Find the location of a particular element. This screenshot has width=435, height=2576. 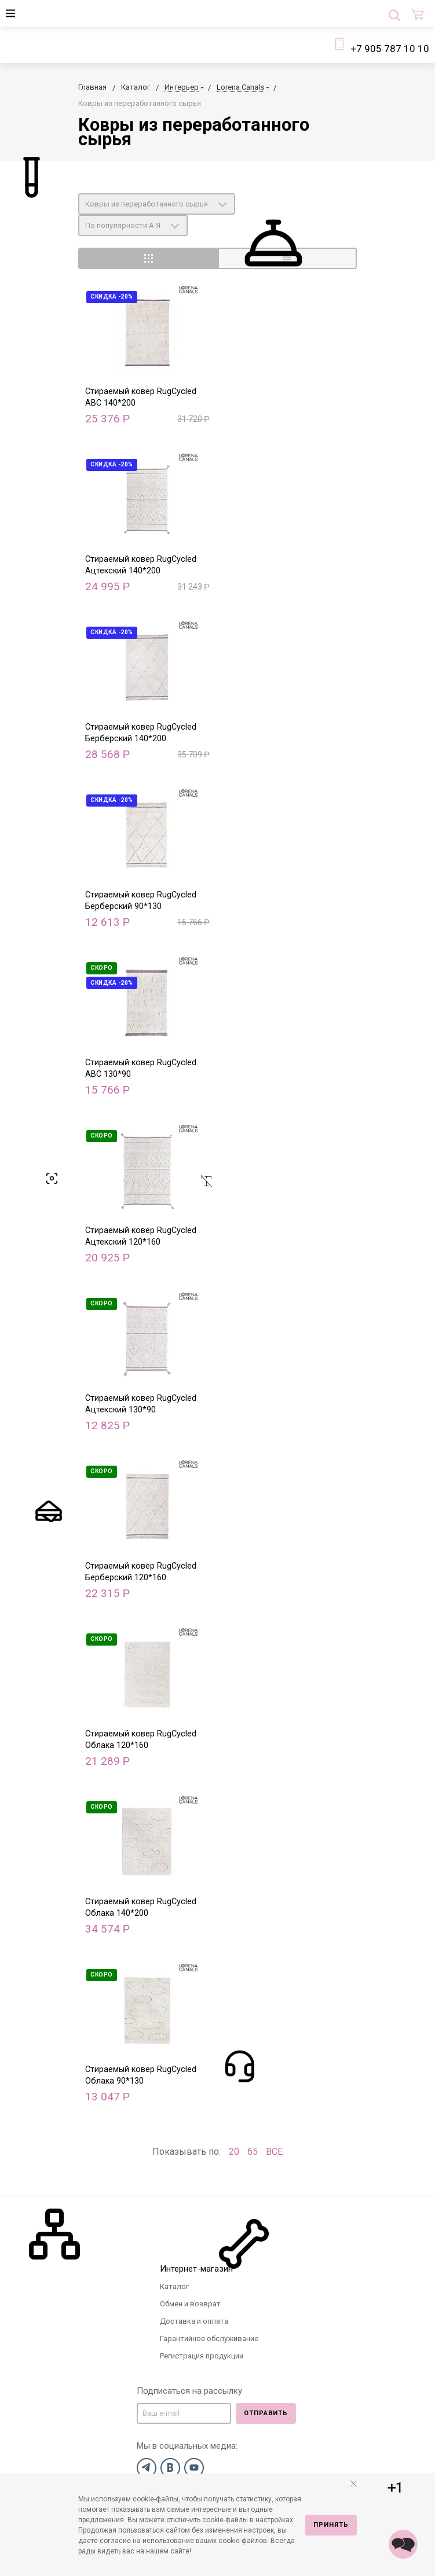

focus on a specific area or element is located at coordinates (52, 1178).